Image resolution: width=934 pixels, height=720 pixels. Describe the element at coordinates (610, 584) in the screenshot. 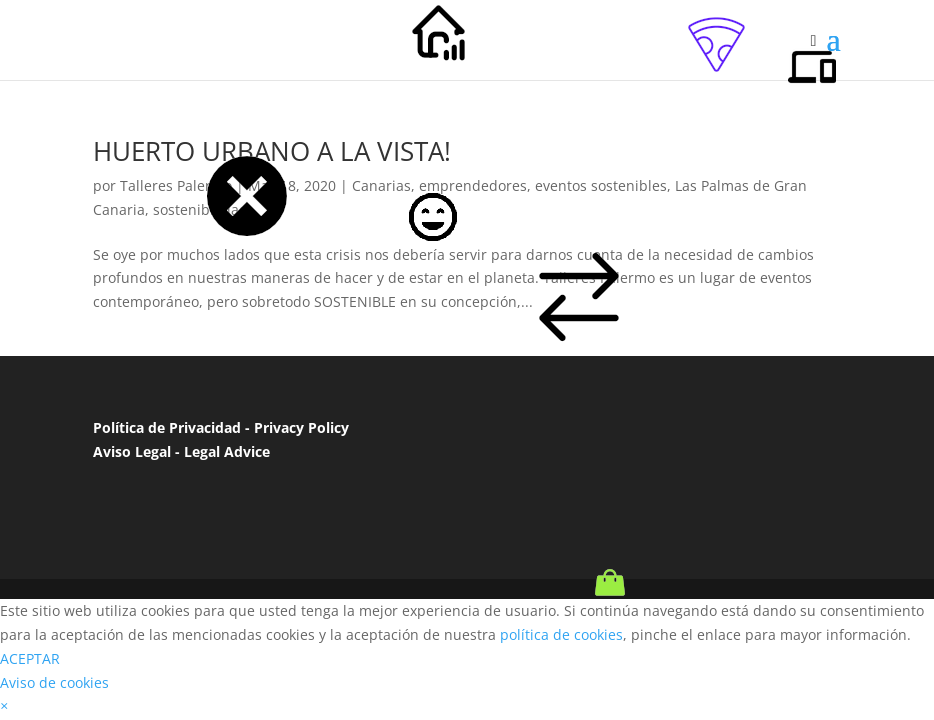

I see `view your shopping bag` at that location.